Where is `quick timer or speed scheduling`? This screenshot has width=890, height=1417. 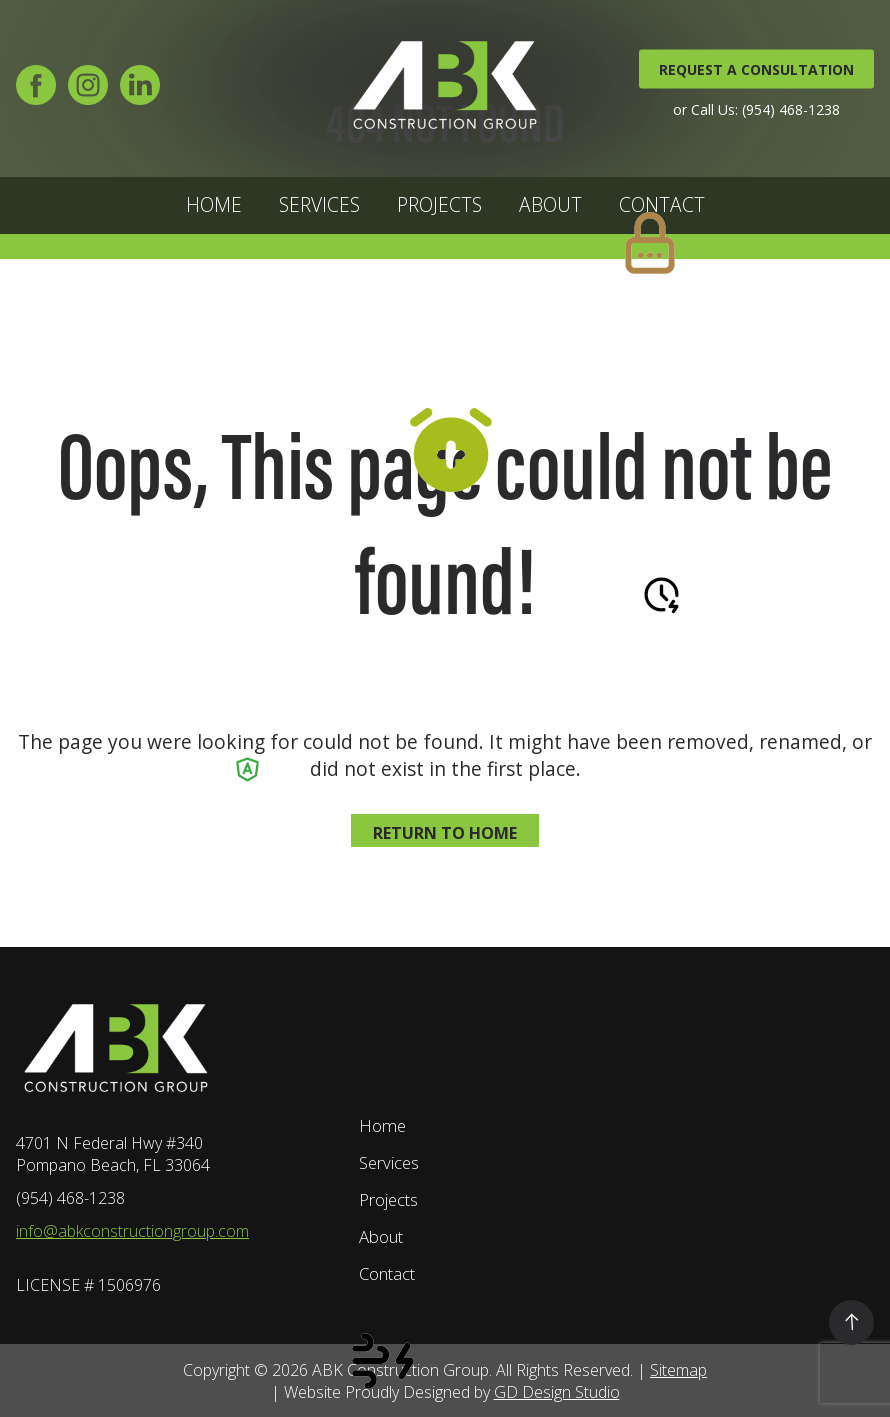
quick timer or speed scheduling is located at coordinates (661, 594).